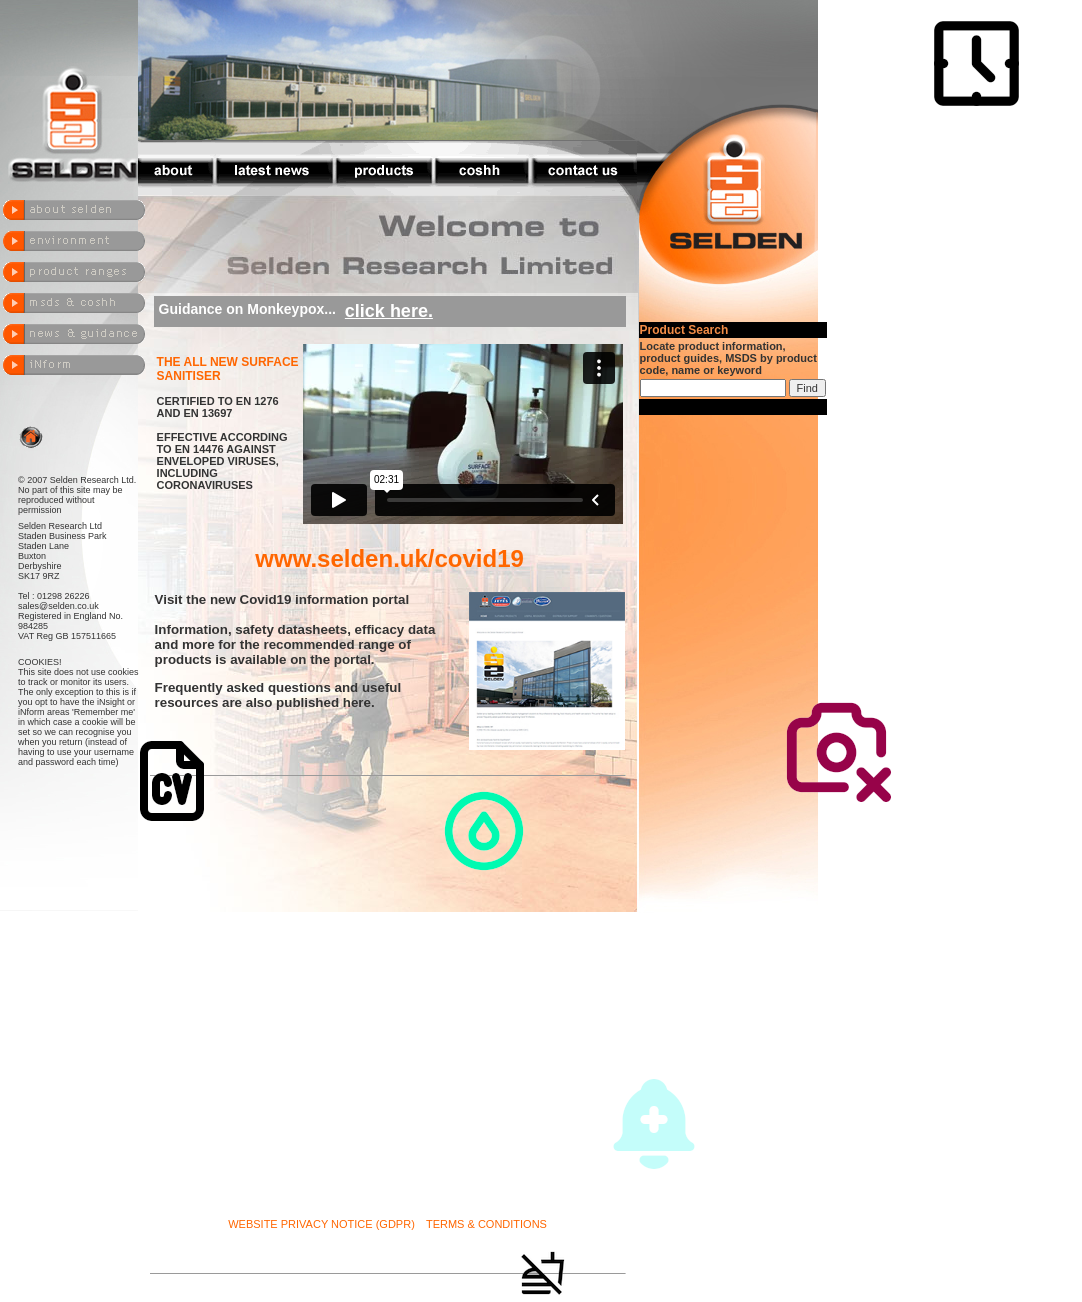 Image resolution: width=1082 pixels, height=1302 pixels. Describe the element at coordinates (976, 63) in the screenshot. I see `view current time` at that location.